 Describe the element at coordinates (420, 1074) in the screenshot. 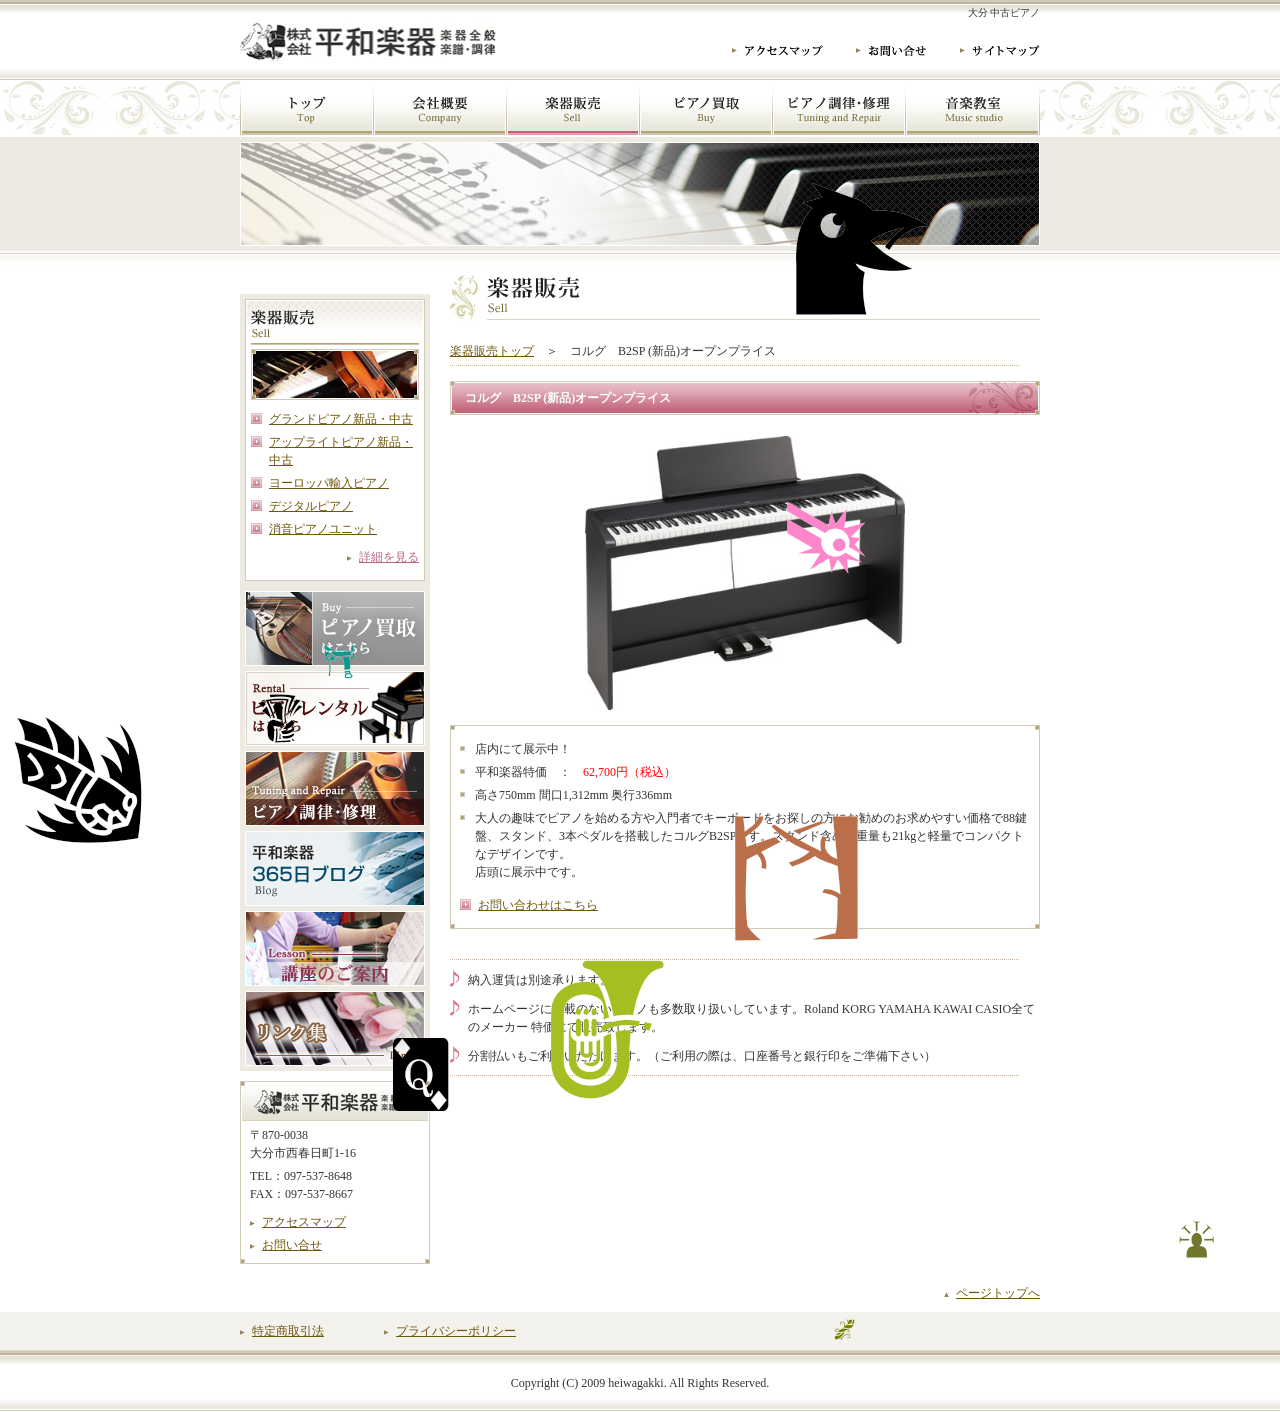

I see `queen of diamonds playing card` at that location.